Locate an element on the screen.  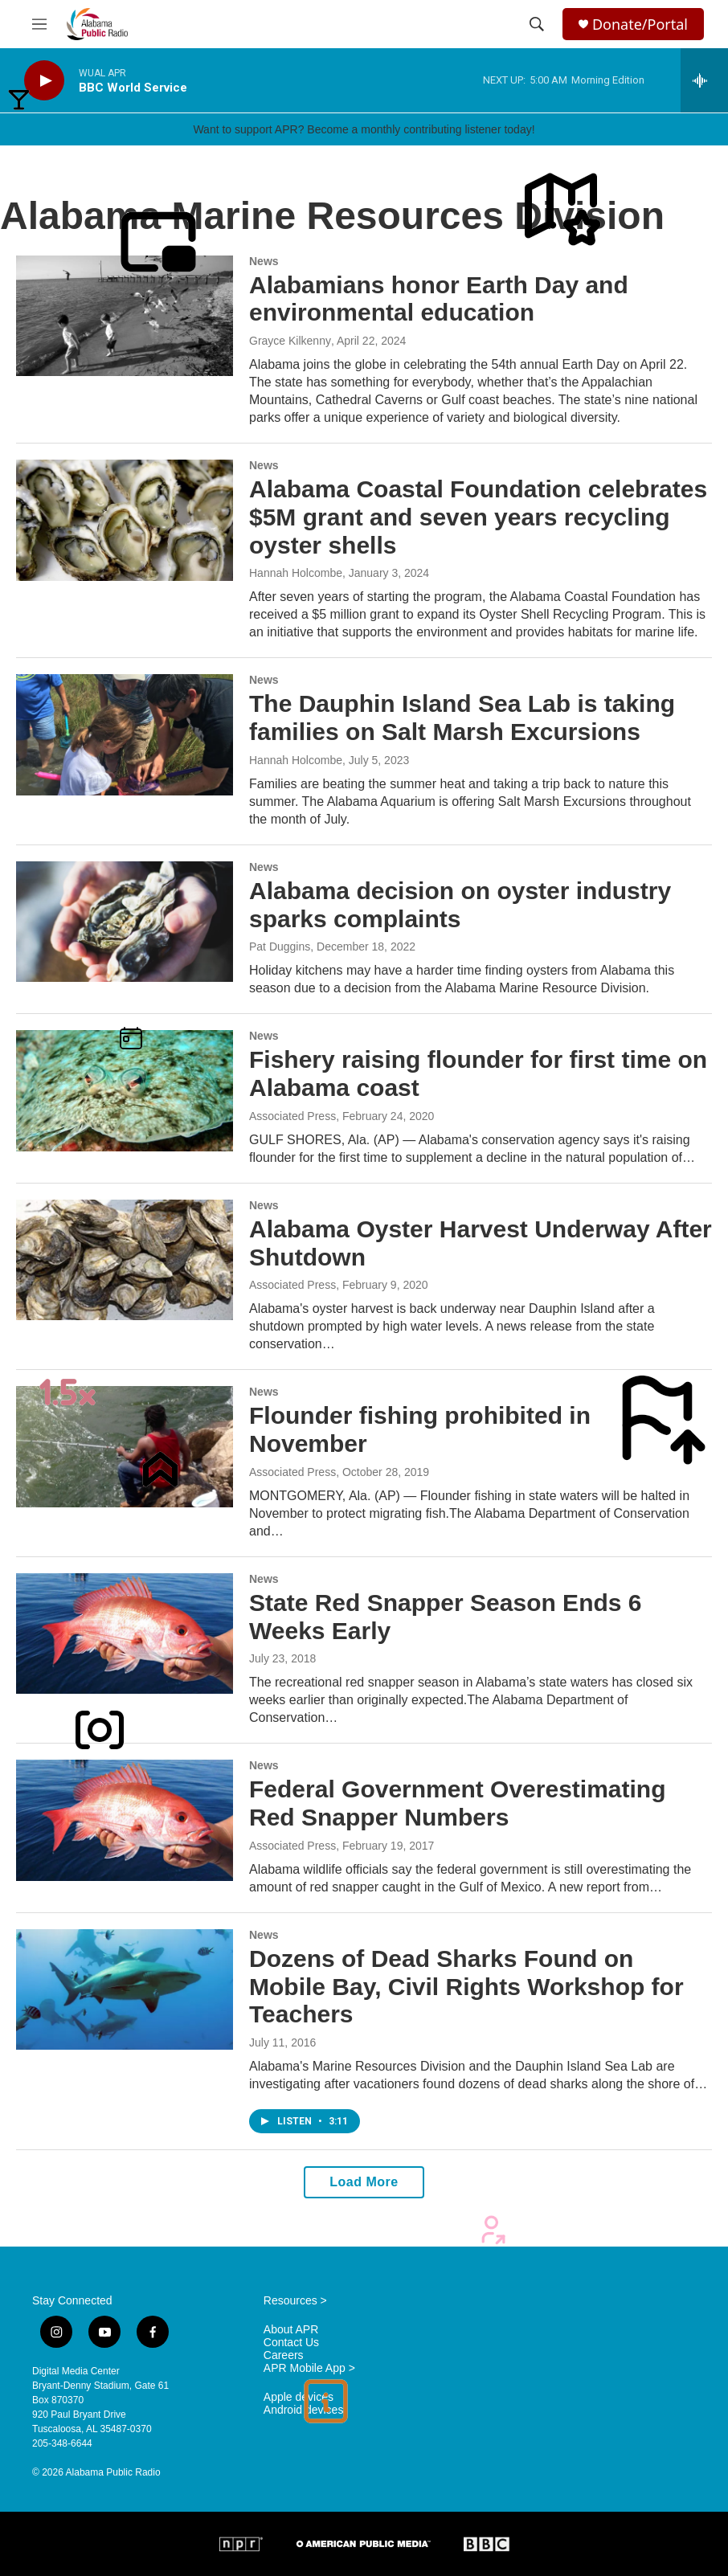
access bar or cocktail menu is located at coordinates (18, 99).